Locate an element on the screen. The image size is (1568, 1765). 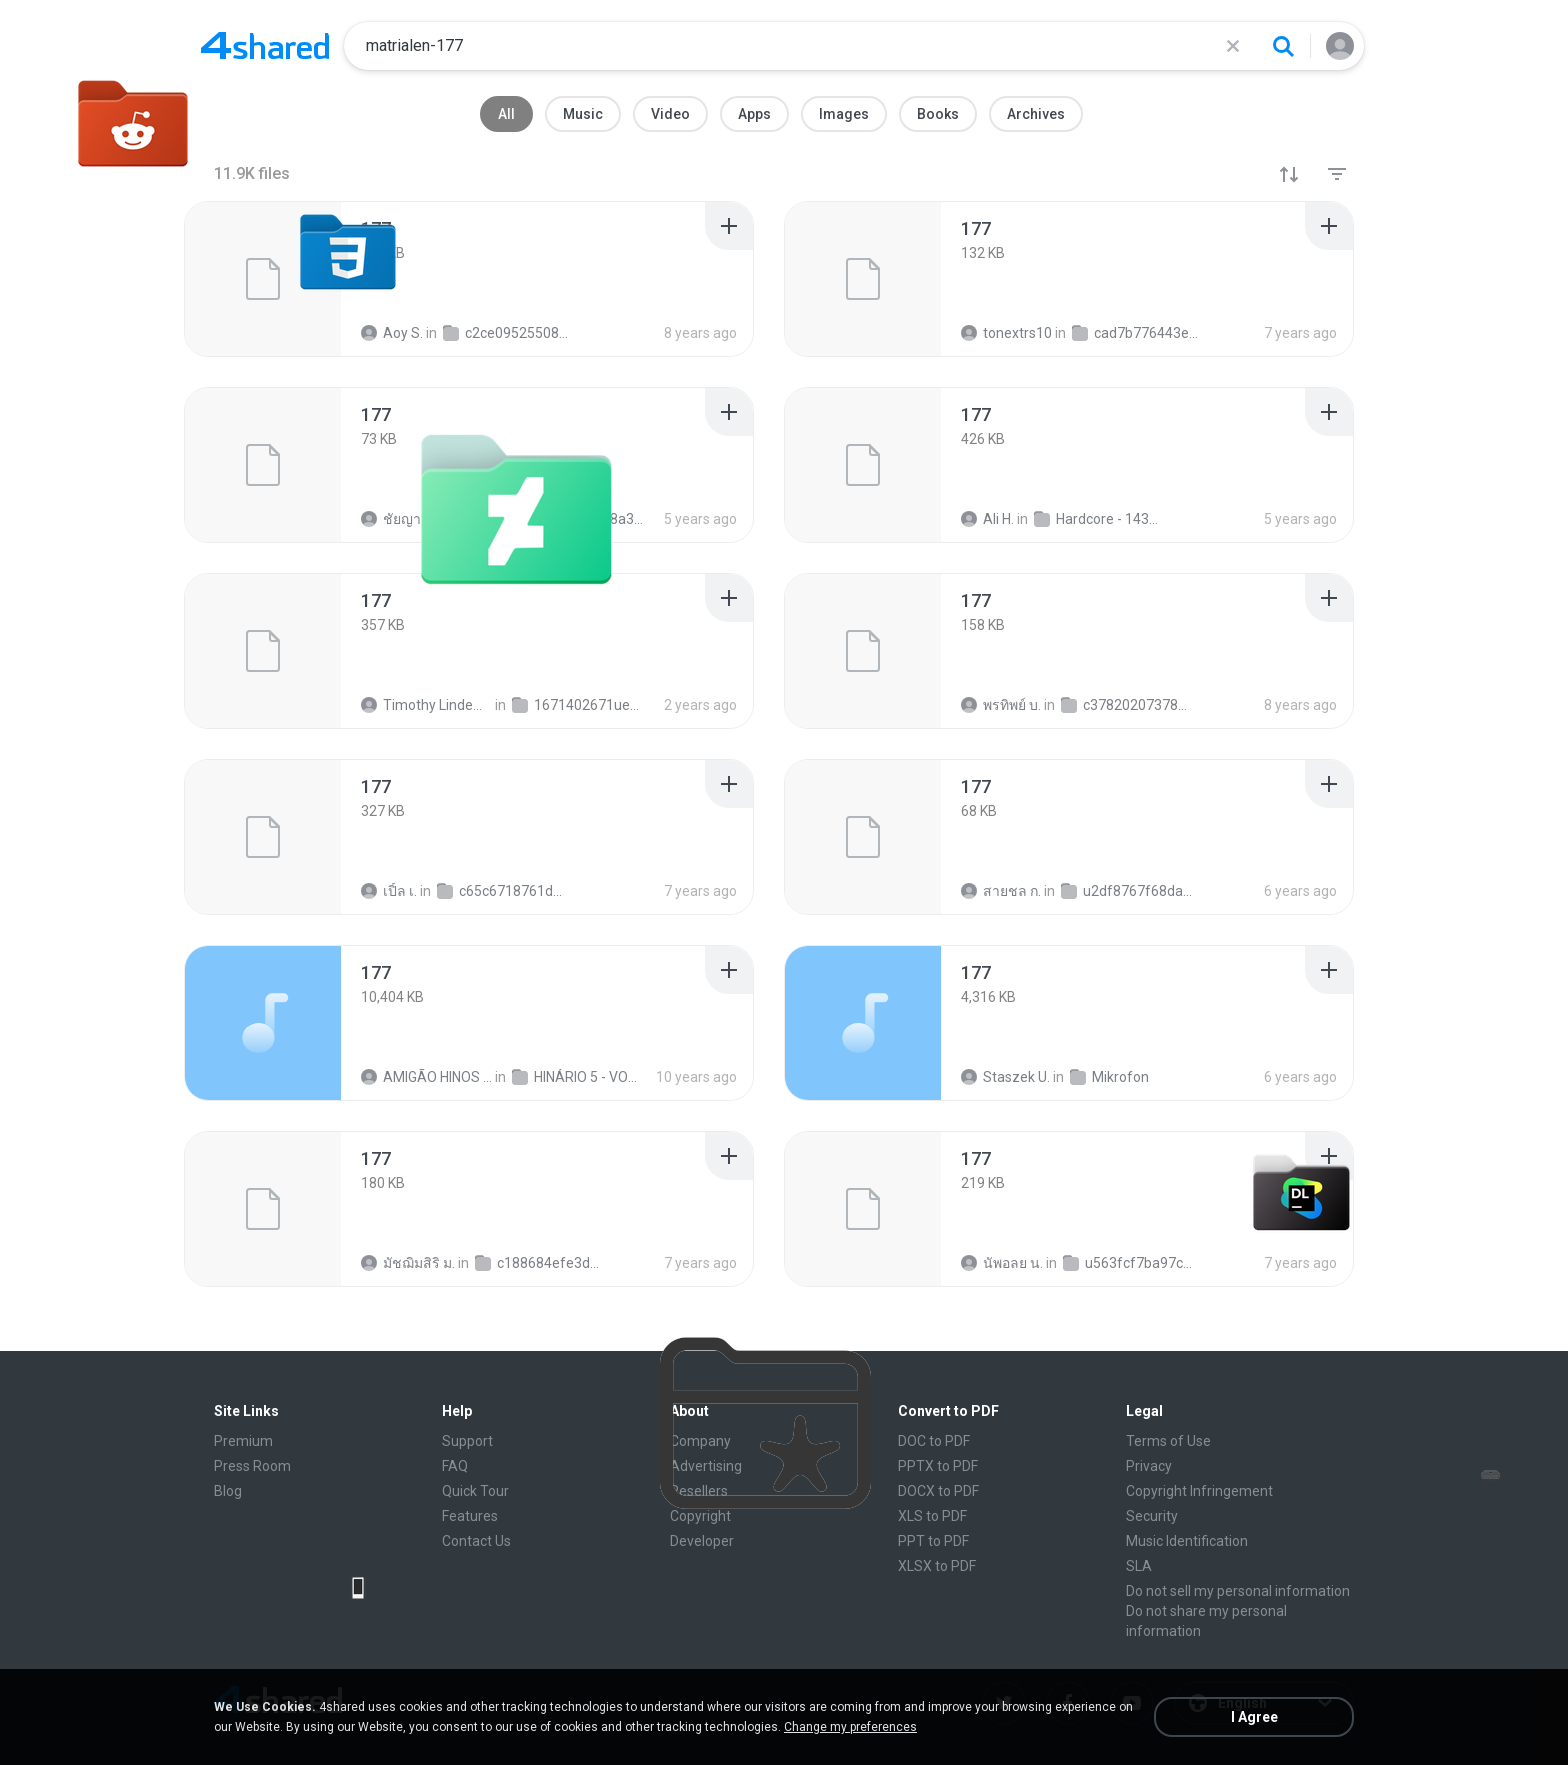
open sparkleshare folder is located at coordinates (765, 1416).